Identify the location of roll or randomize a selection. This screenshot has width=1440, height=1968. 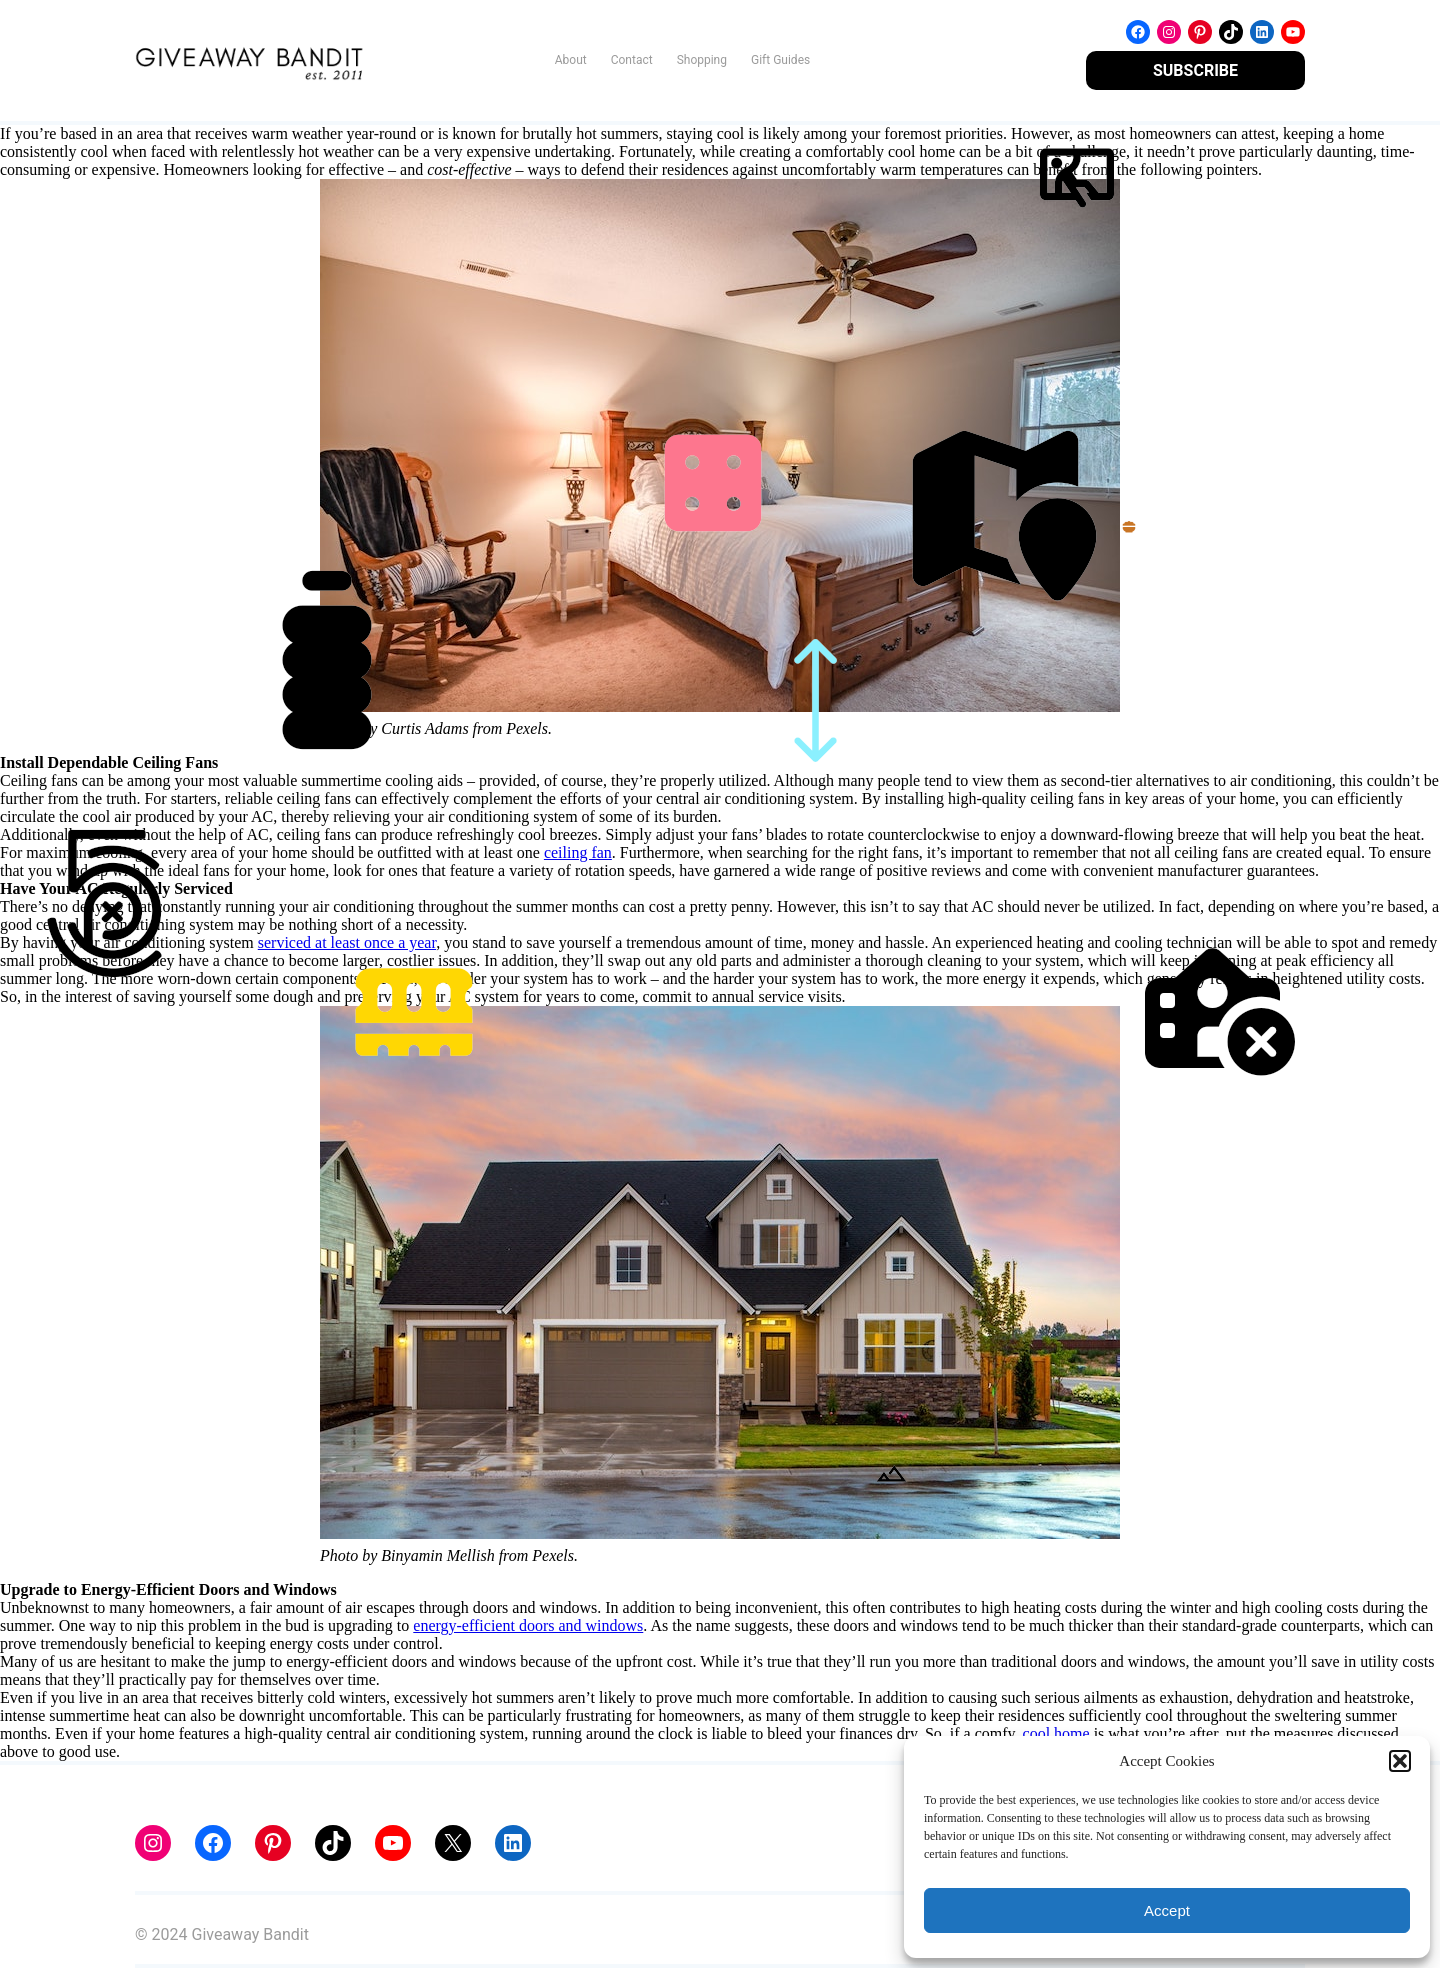
(713, 483).